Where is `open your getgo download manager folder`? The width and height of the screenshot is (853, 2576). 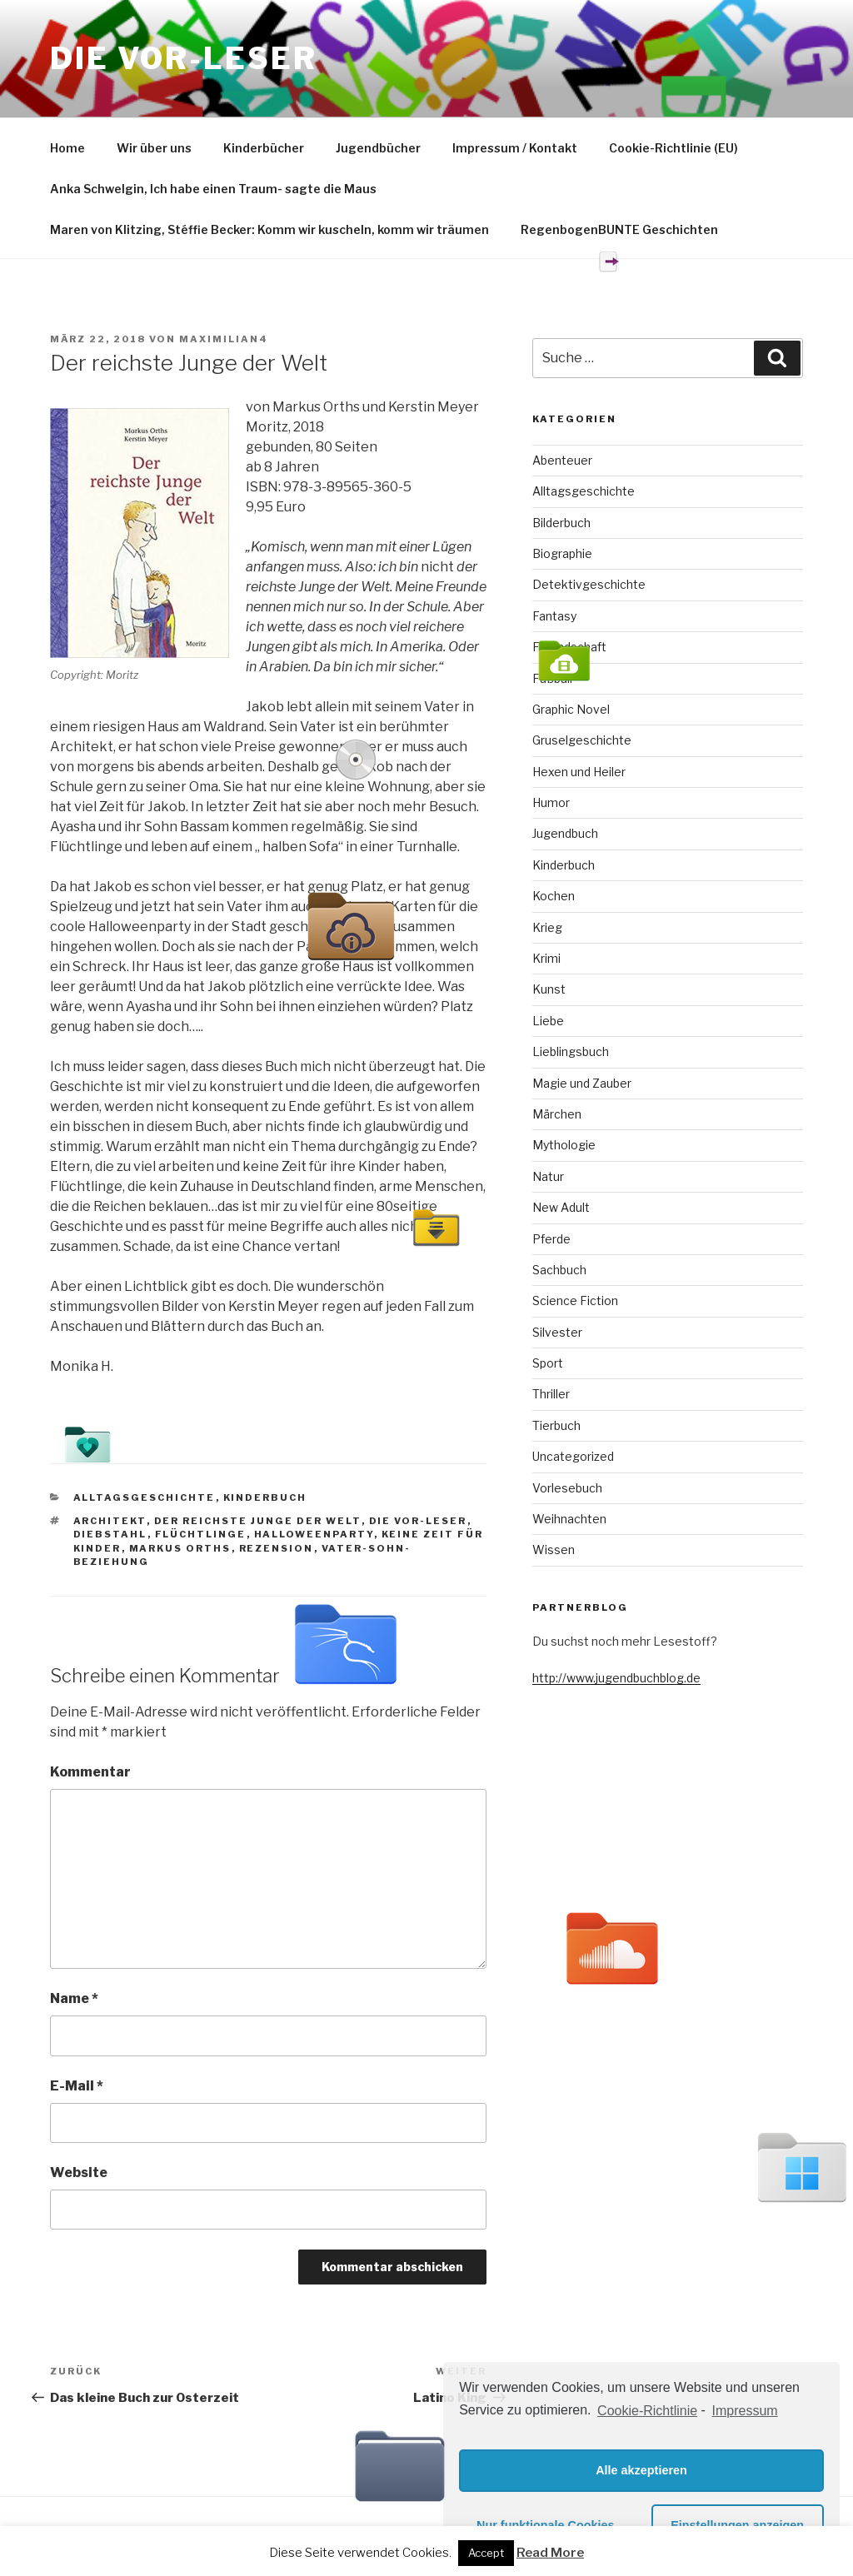
open your getgo download manager folder is located at coordinates (436, 1228).